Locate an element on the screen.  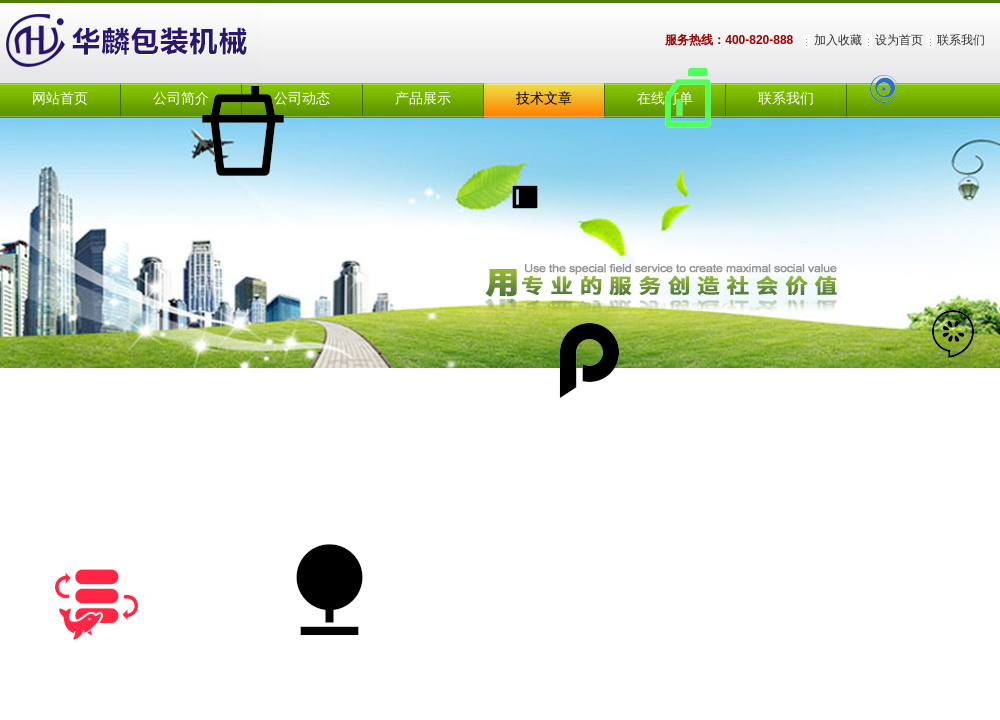
cucumber testing framework logo is located at coordinates (953, 334).